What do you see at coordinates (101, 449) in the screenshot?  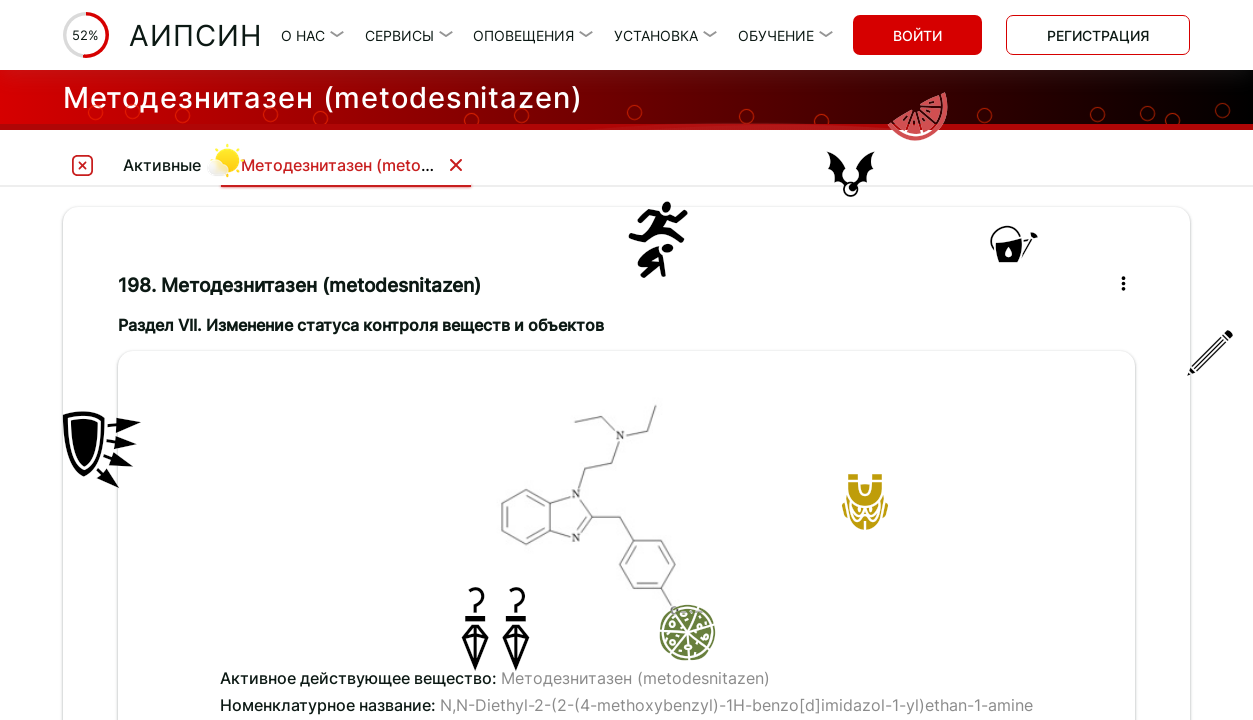 I see `indicates damage blocked or deflected` at bounding box center [101, 449].